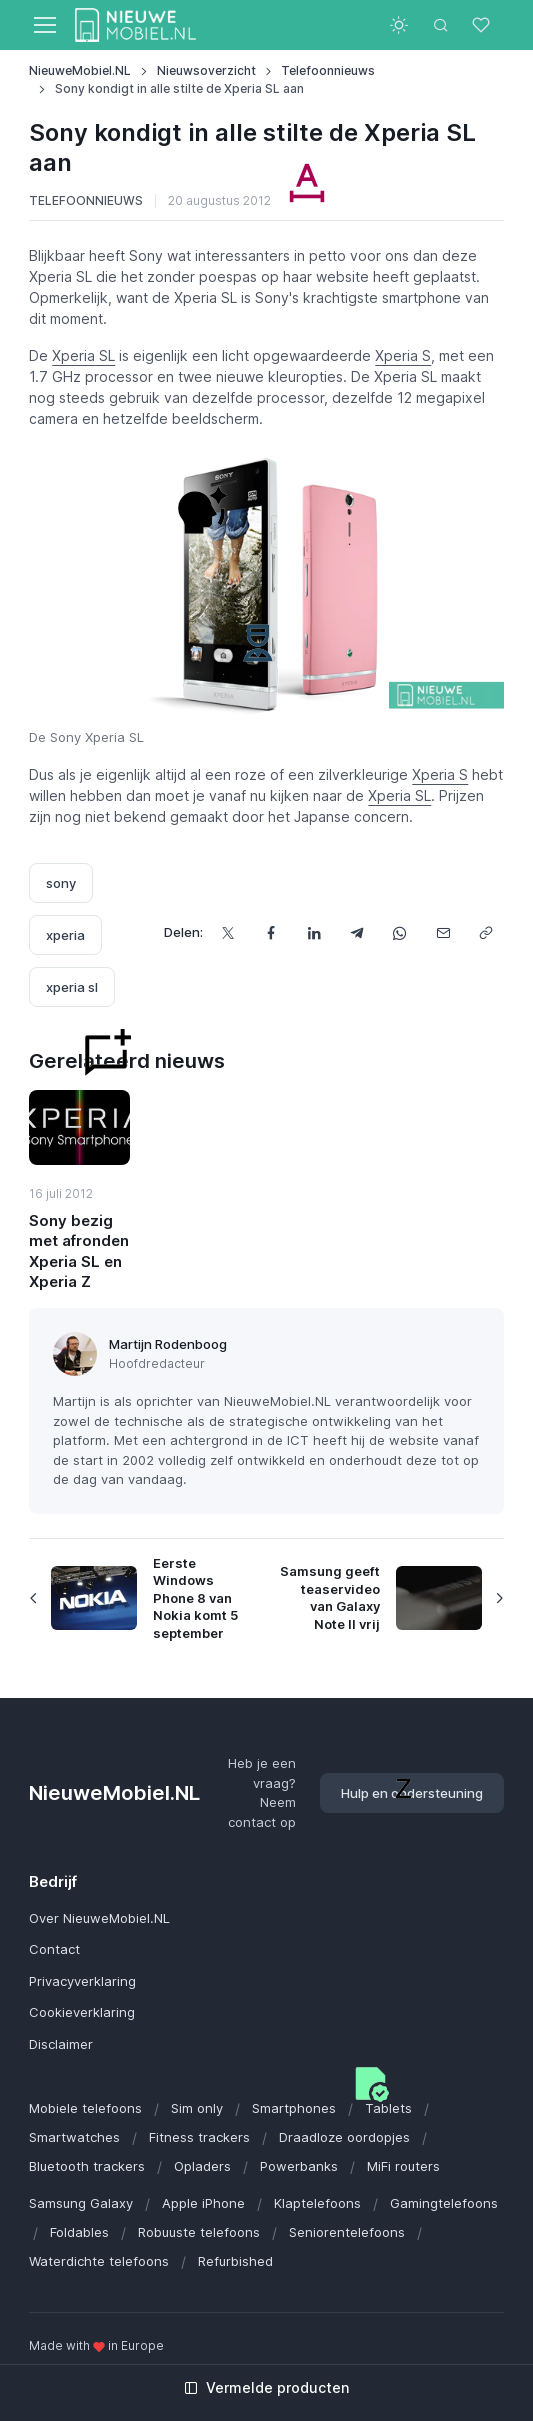 This screenshot has width=533, height=2421. Describe the element at coordinates (201, 512) in the screenshot. I see `access speak ai voice assistant` at that location.